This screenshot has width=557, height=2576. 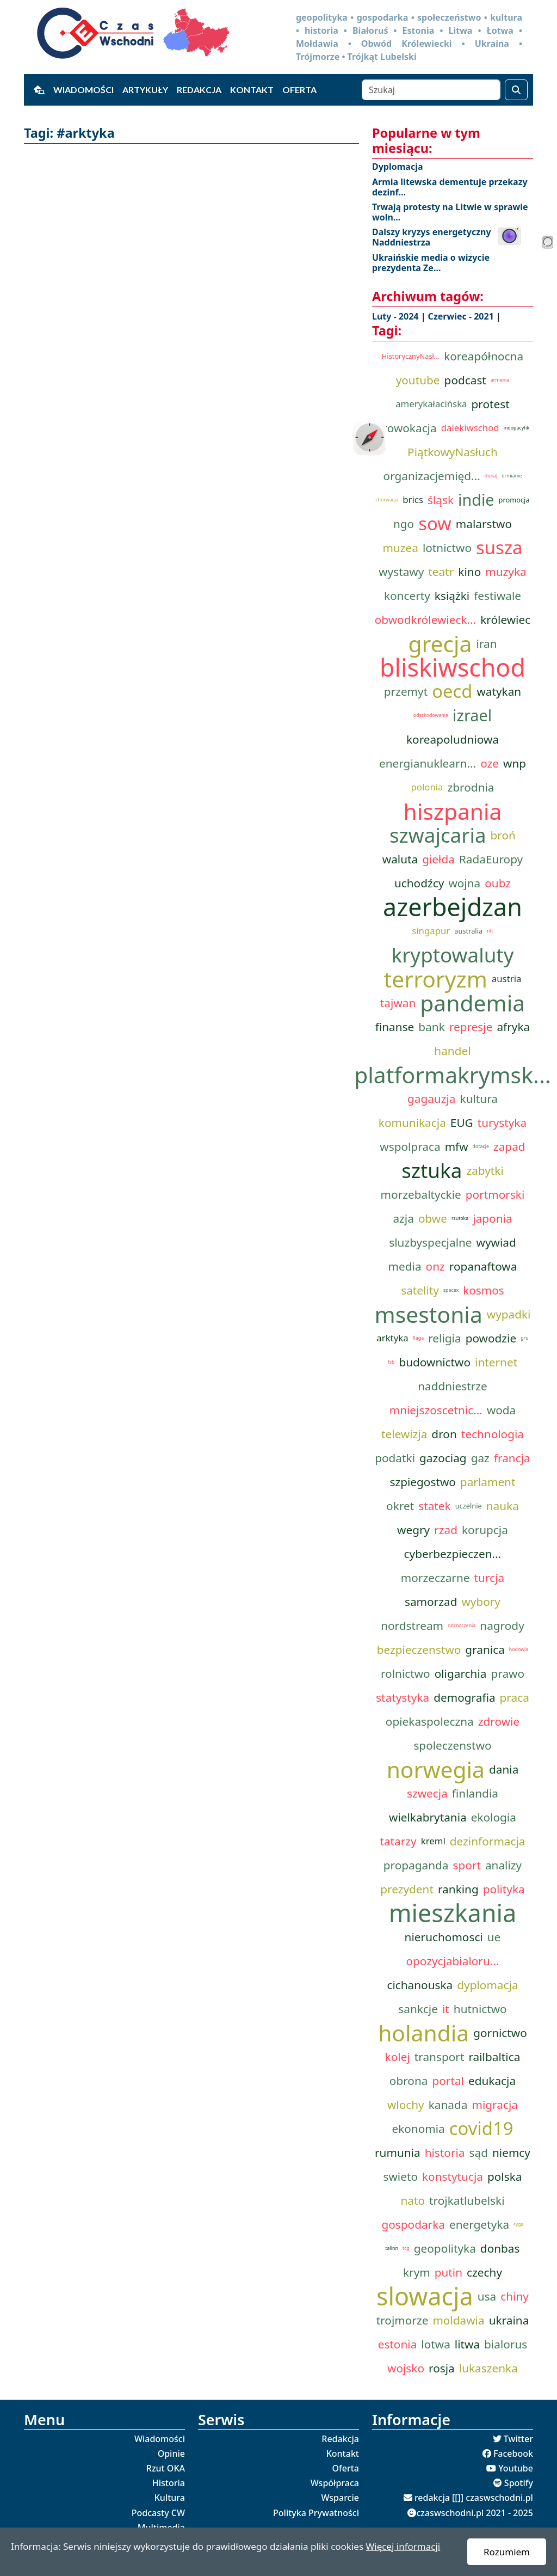 I want to click on open navigation or compass preferences, so click(x=369, y=437).